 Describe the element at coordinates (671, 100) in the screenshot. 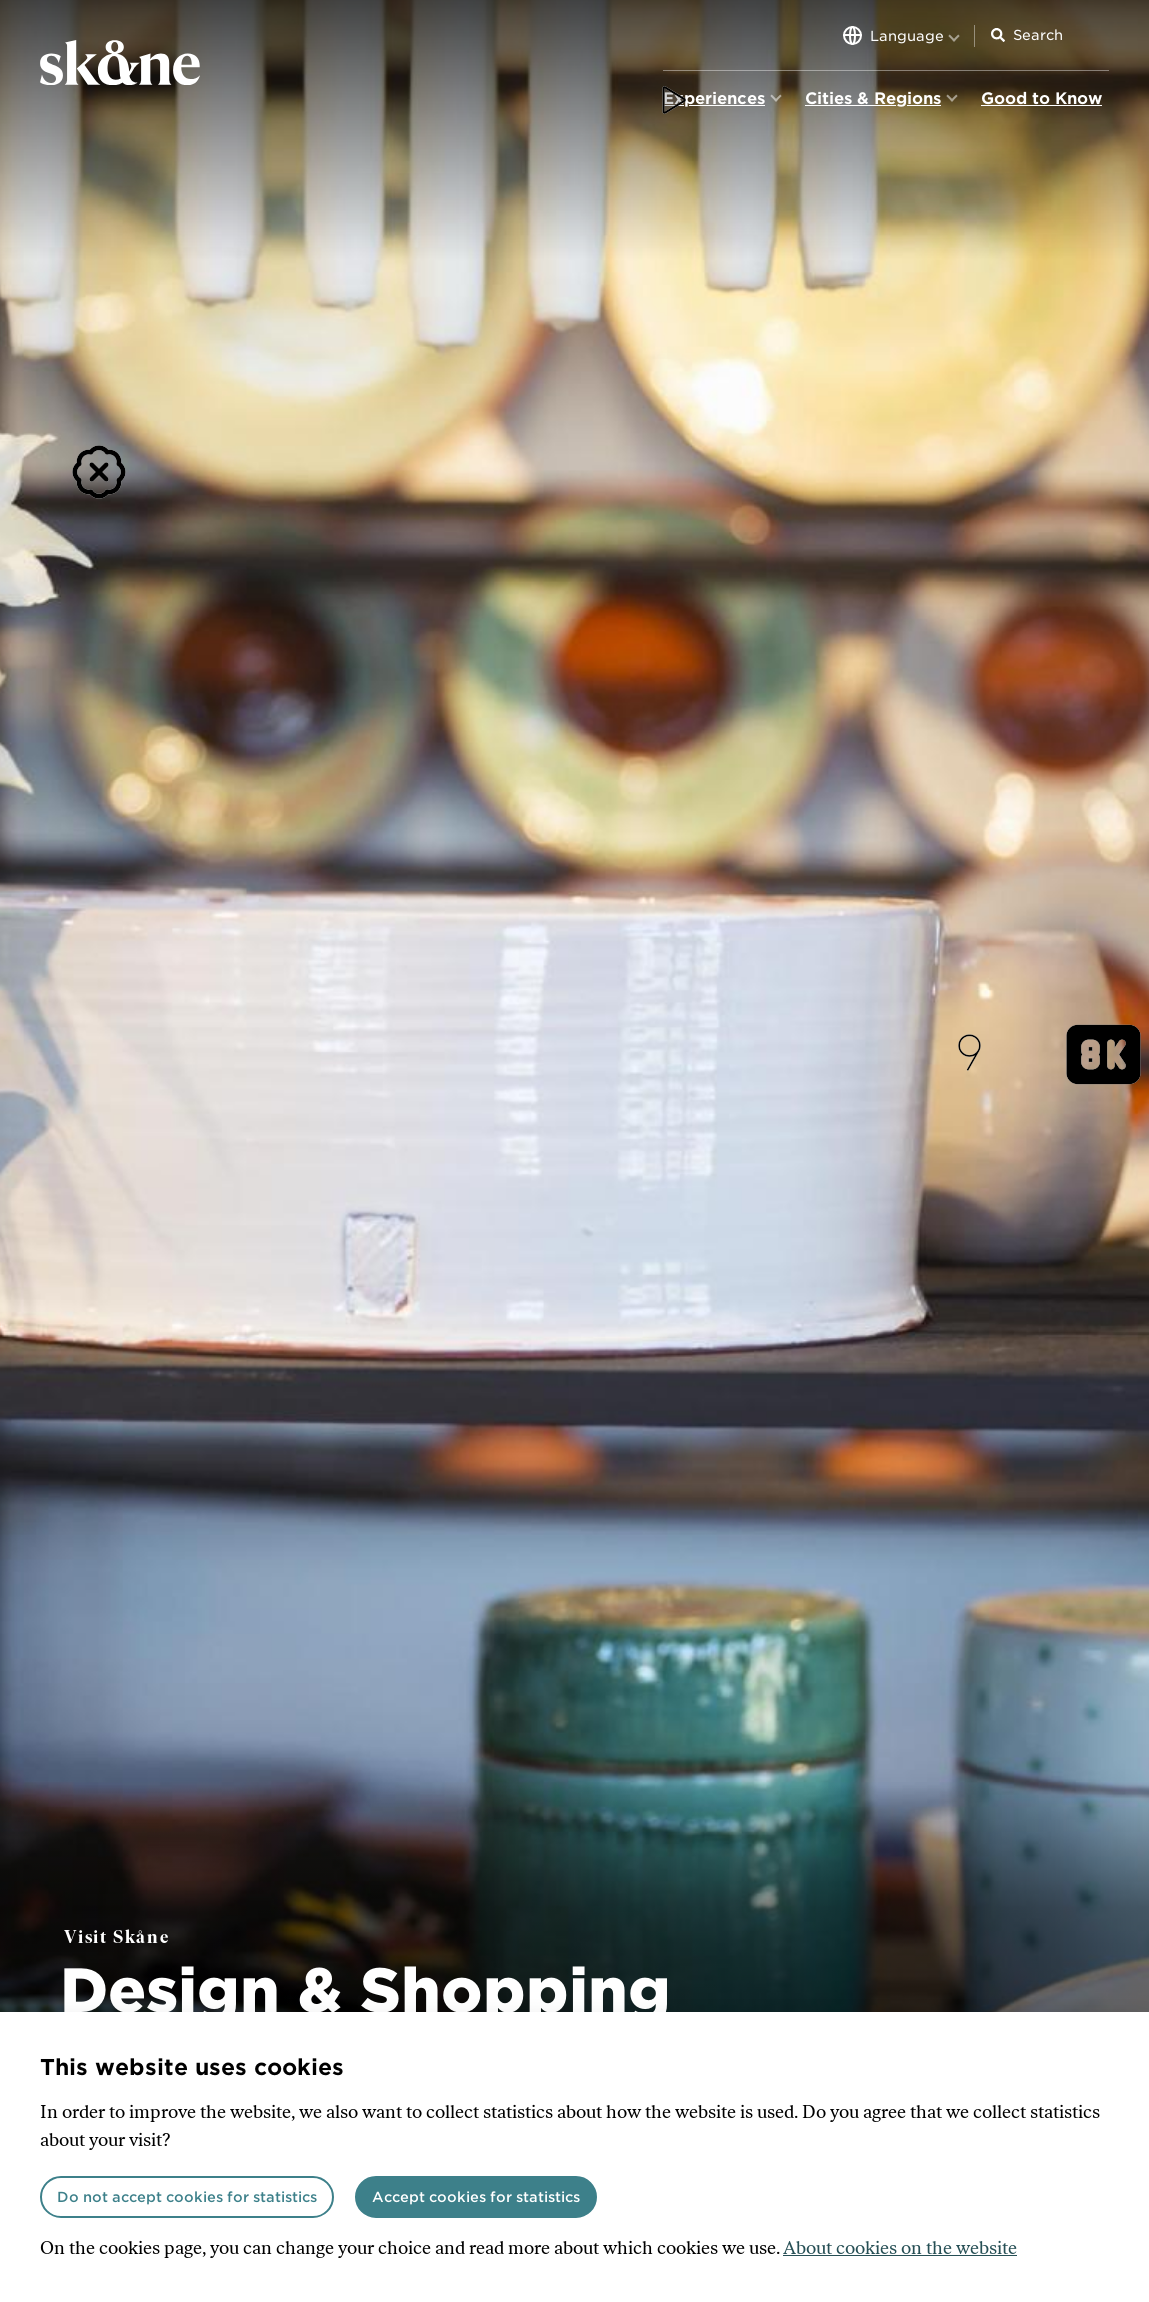

I see `play media or start video` at that location.